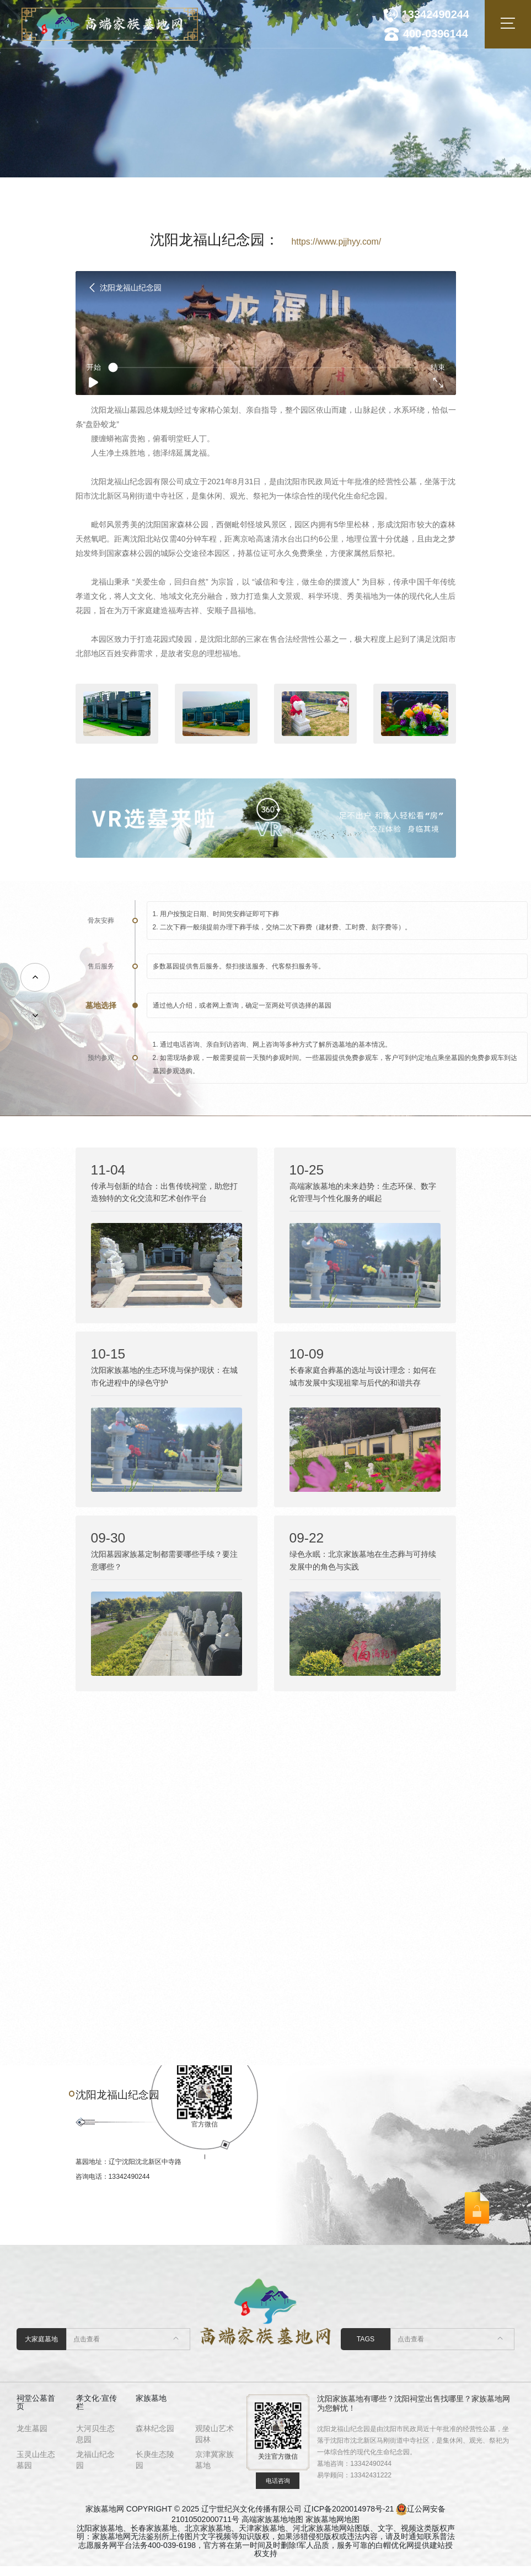  What do you see at coordinates (406, 18) in the screenshot?
I see `access DVD-ROM drive` at bounding box center [406, 18].